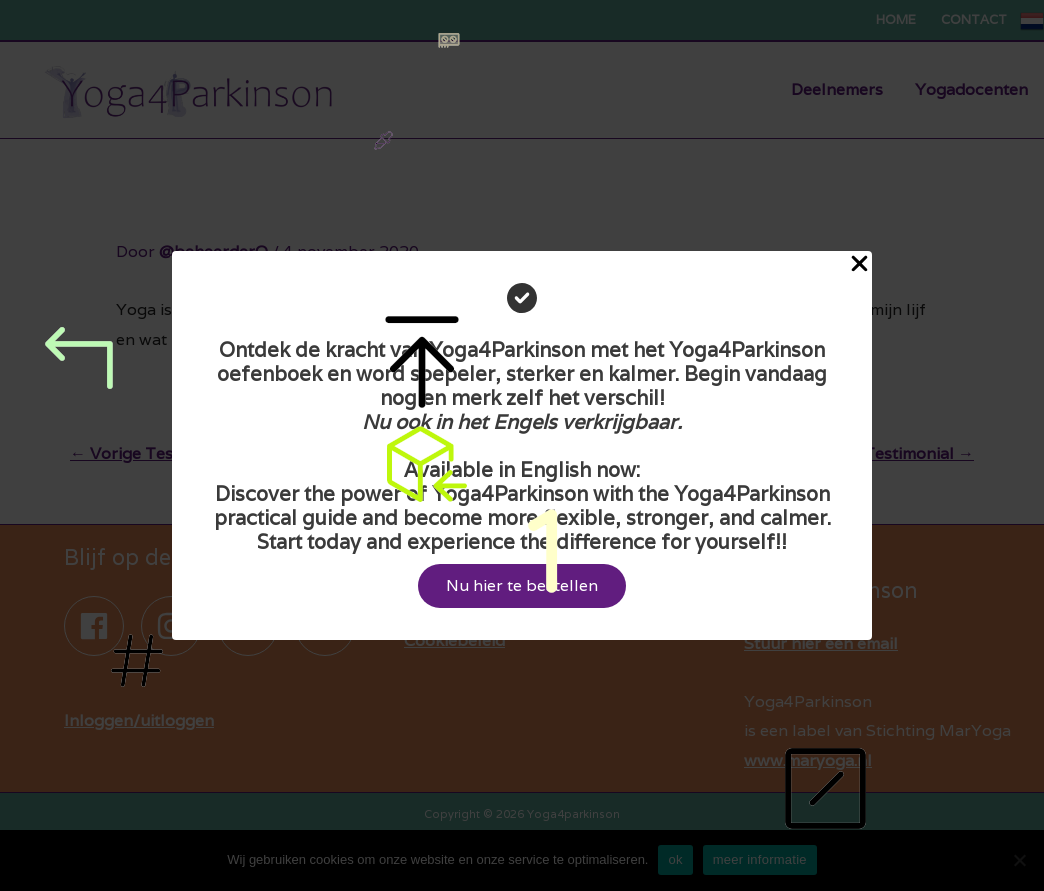  Describe the element at coordinates (79, 358) in the screenshot. I see `go back to previous screen or step` at that location.